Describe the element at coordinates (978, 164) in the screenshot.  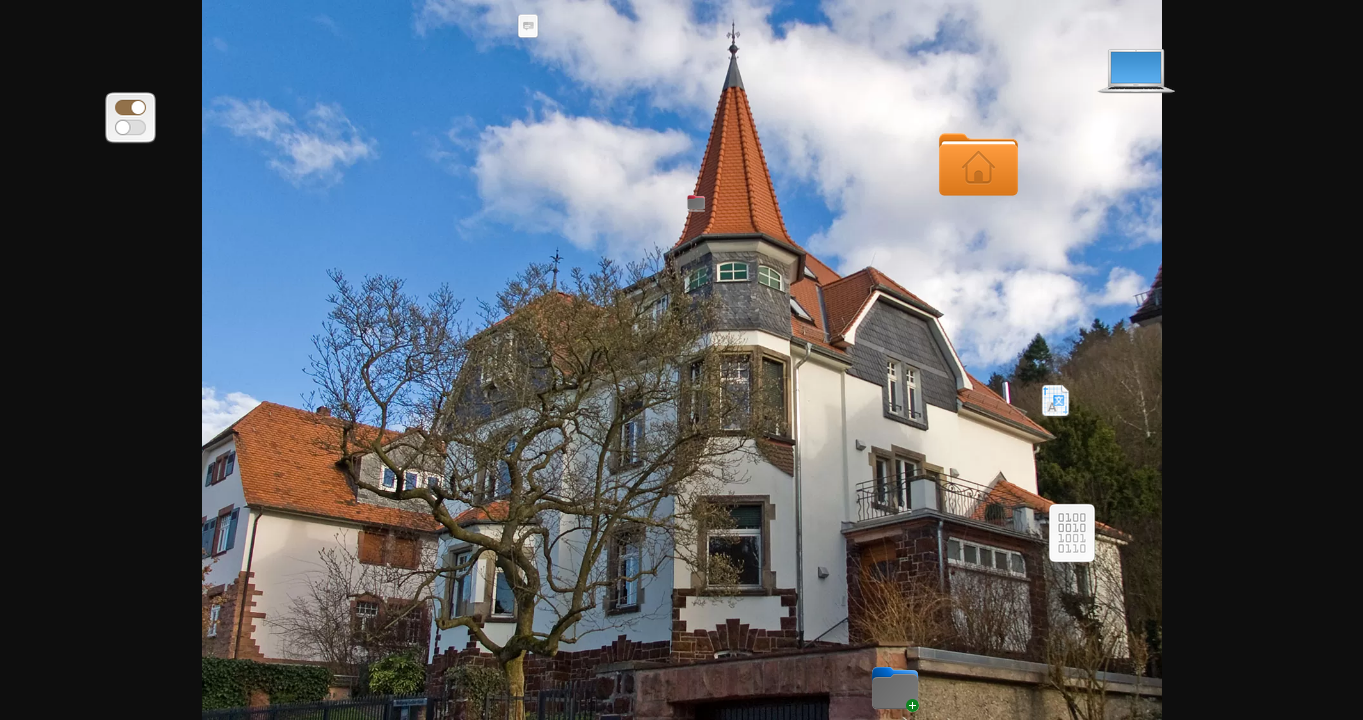
I see `access your home folder` at that location.